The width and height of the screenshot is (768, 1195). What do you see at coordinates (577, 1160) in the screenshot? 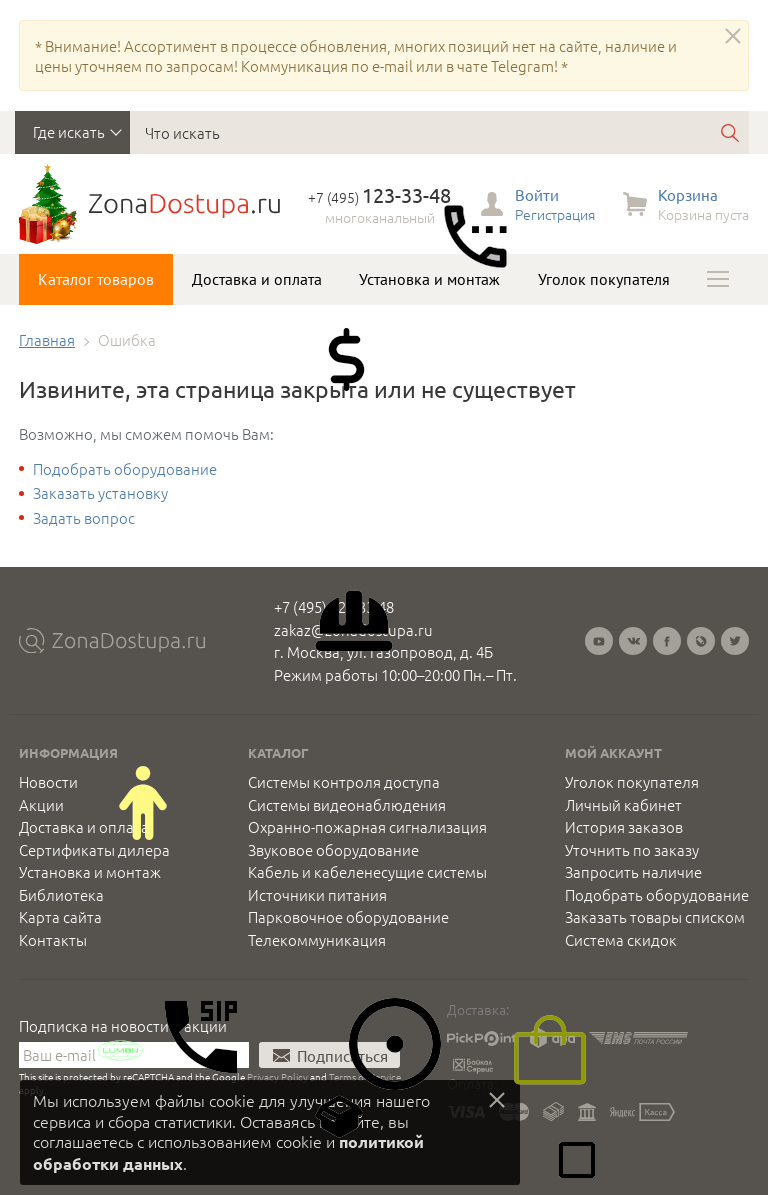
I see `stop or halt a running process` at bounding box center [577, 1160].